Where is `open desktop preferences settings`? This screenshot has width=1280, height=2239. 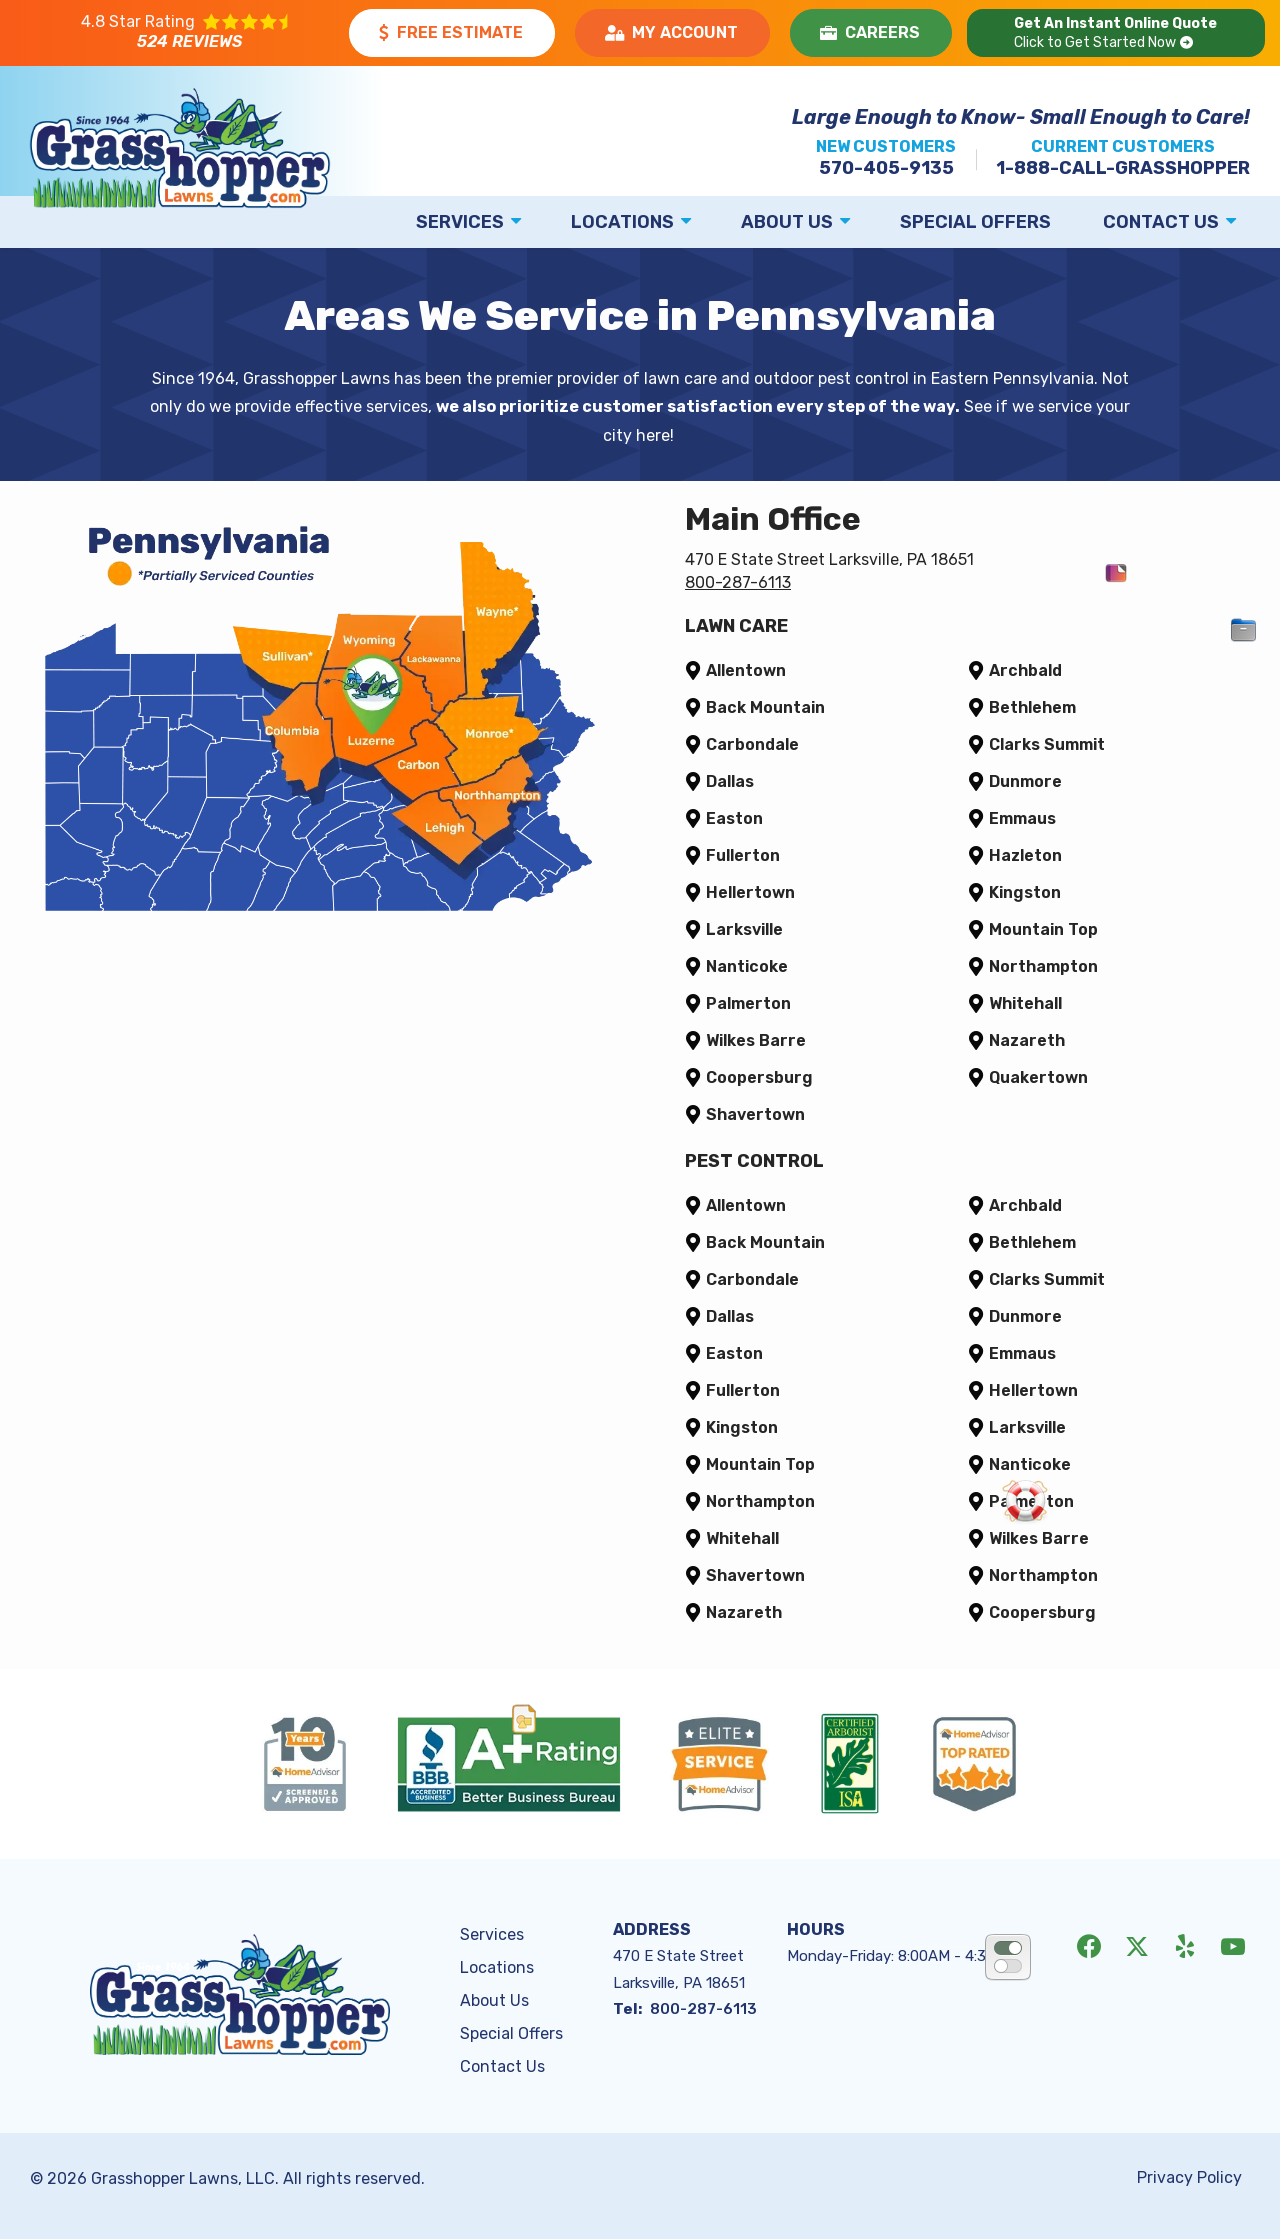 open desktop preferences settings is located at coordinates (1008, 1957).